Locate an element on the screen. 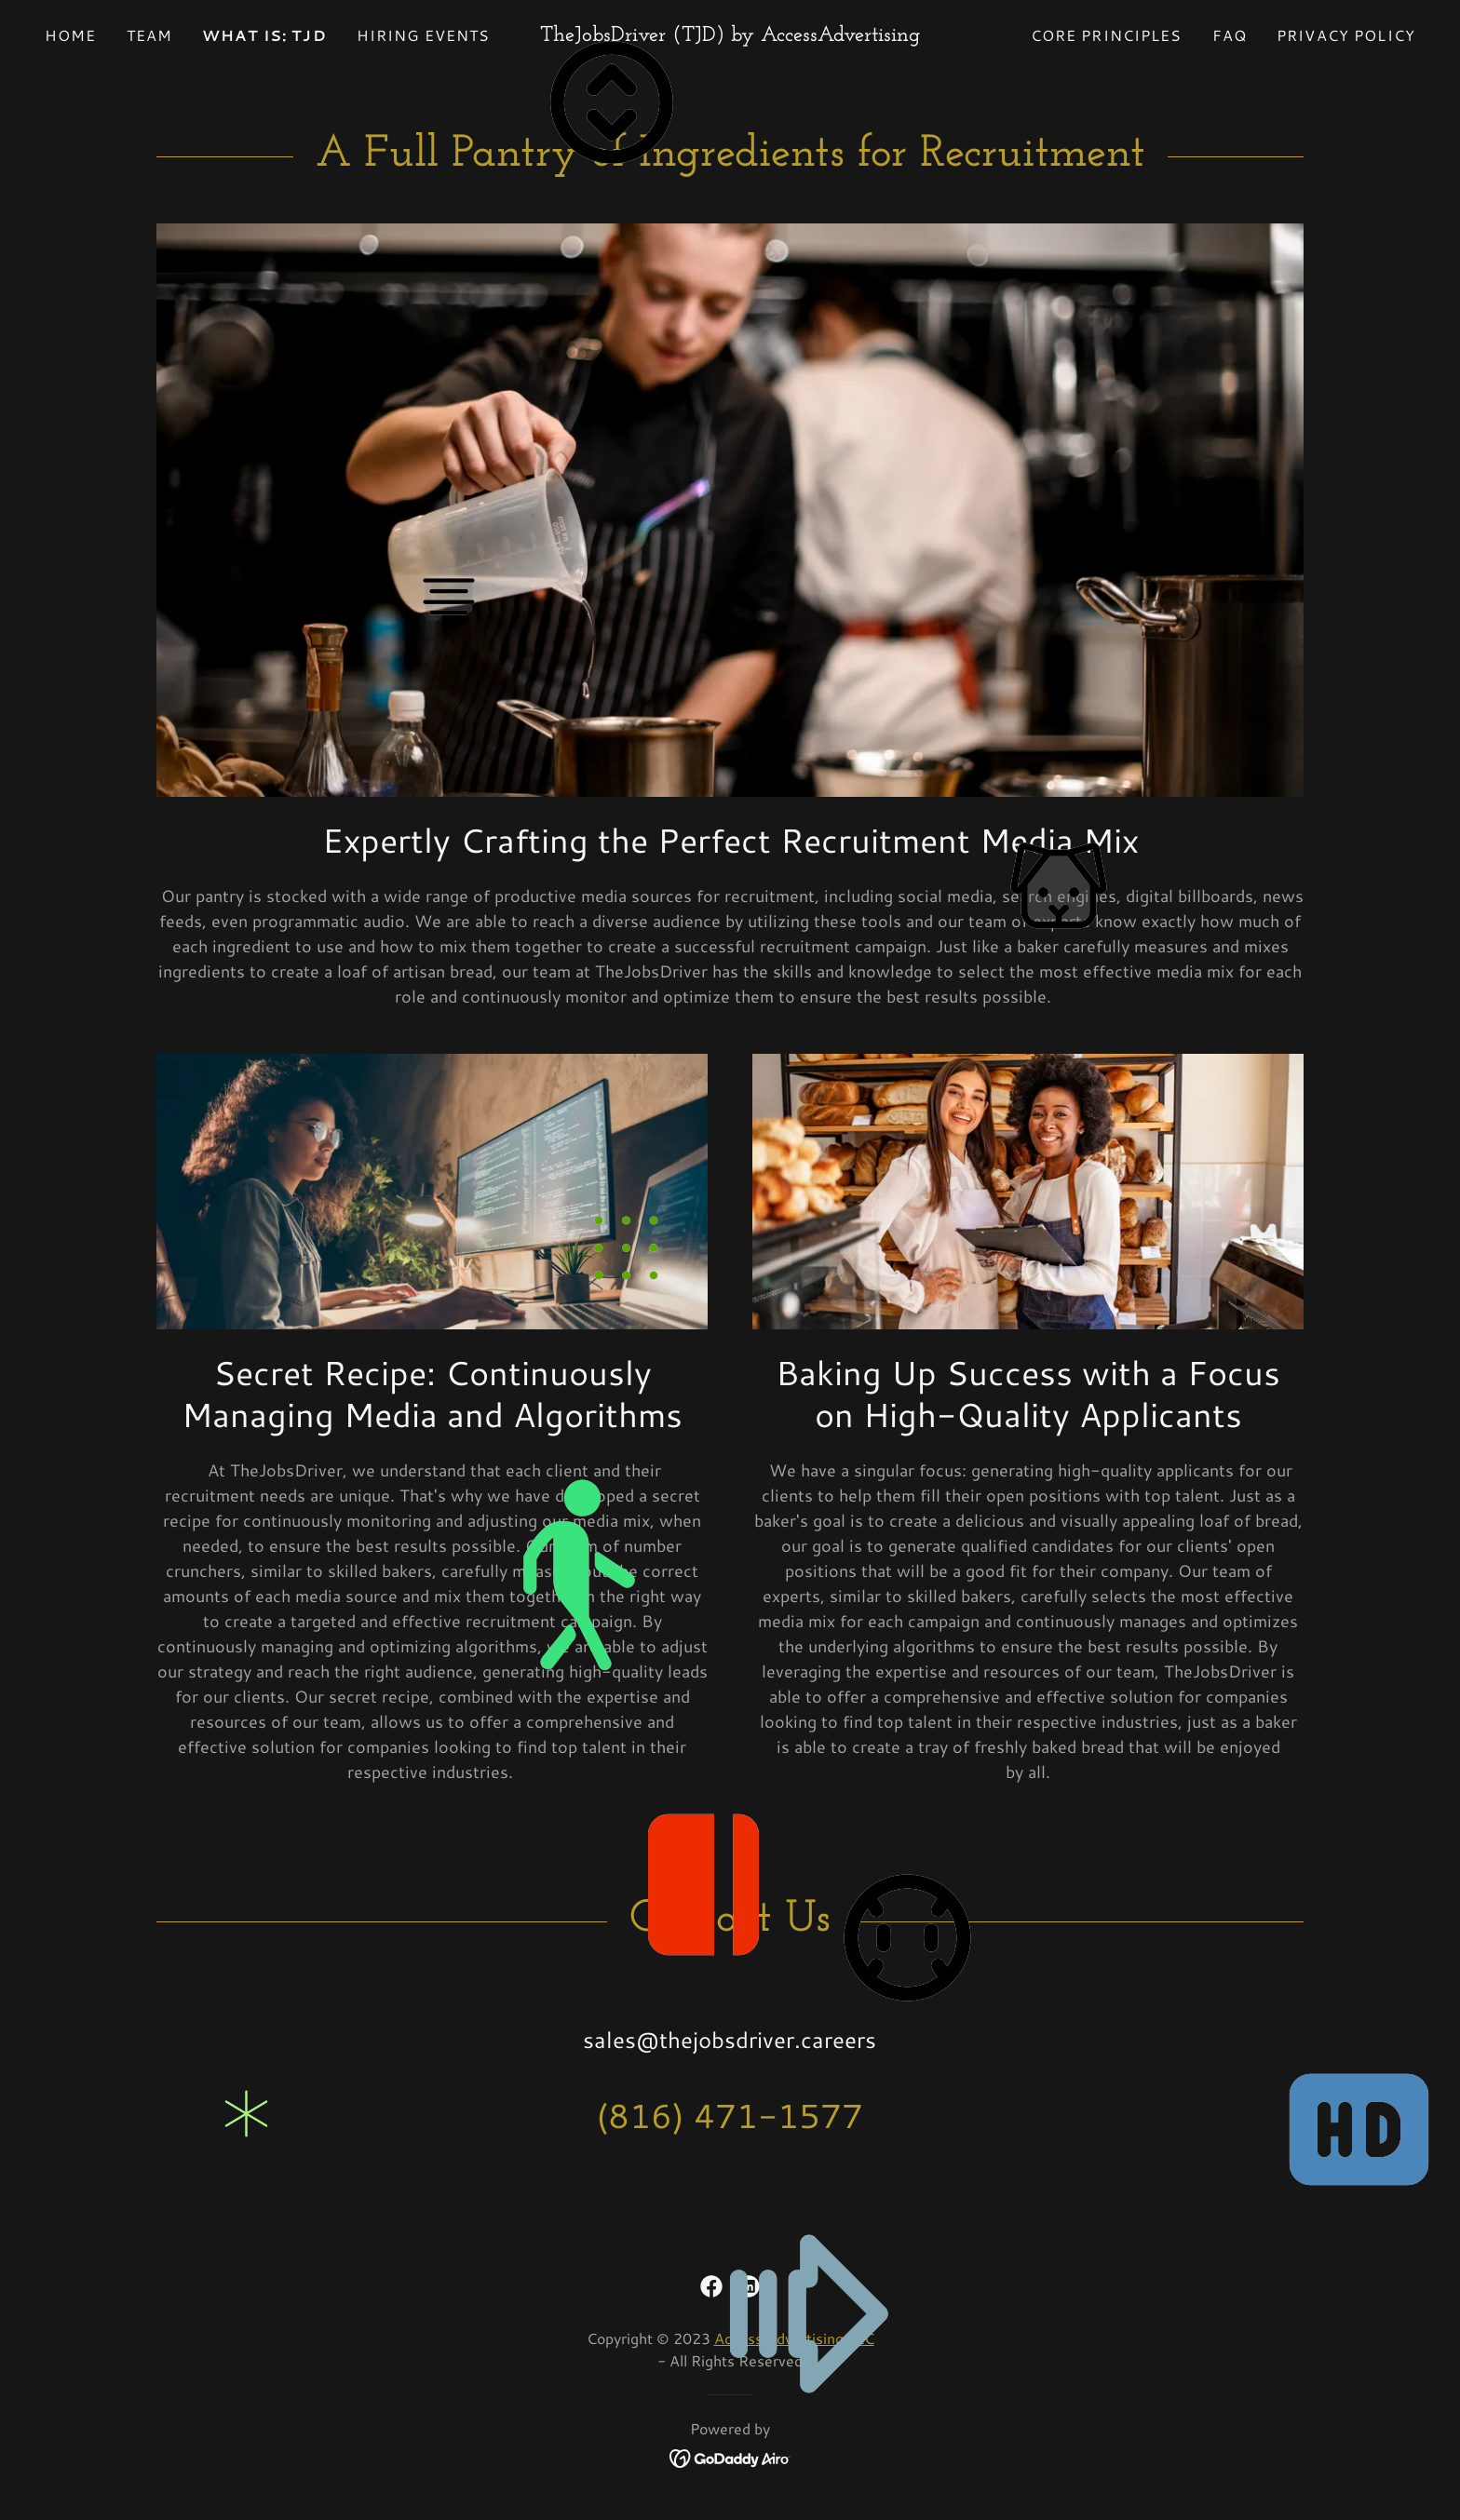  indicates high definition video quality is located at coordinates (1359, 2129).